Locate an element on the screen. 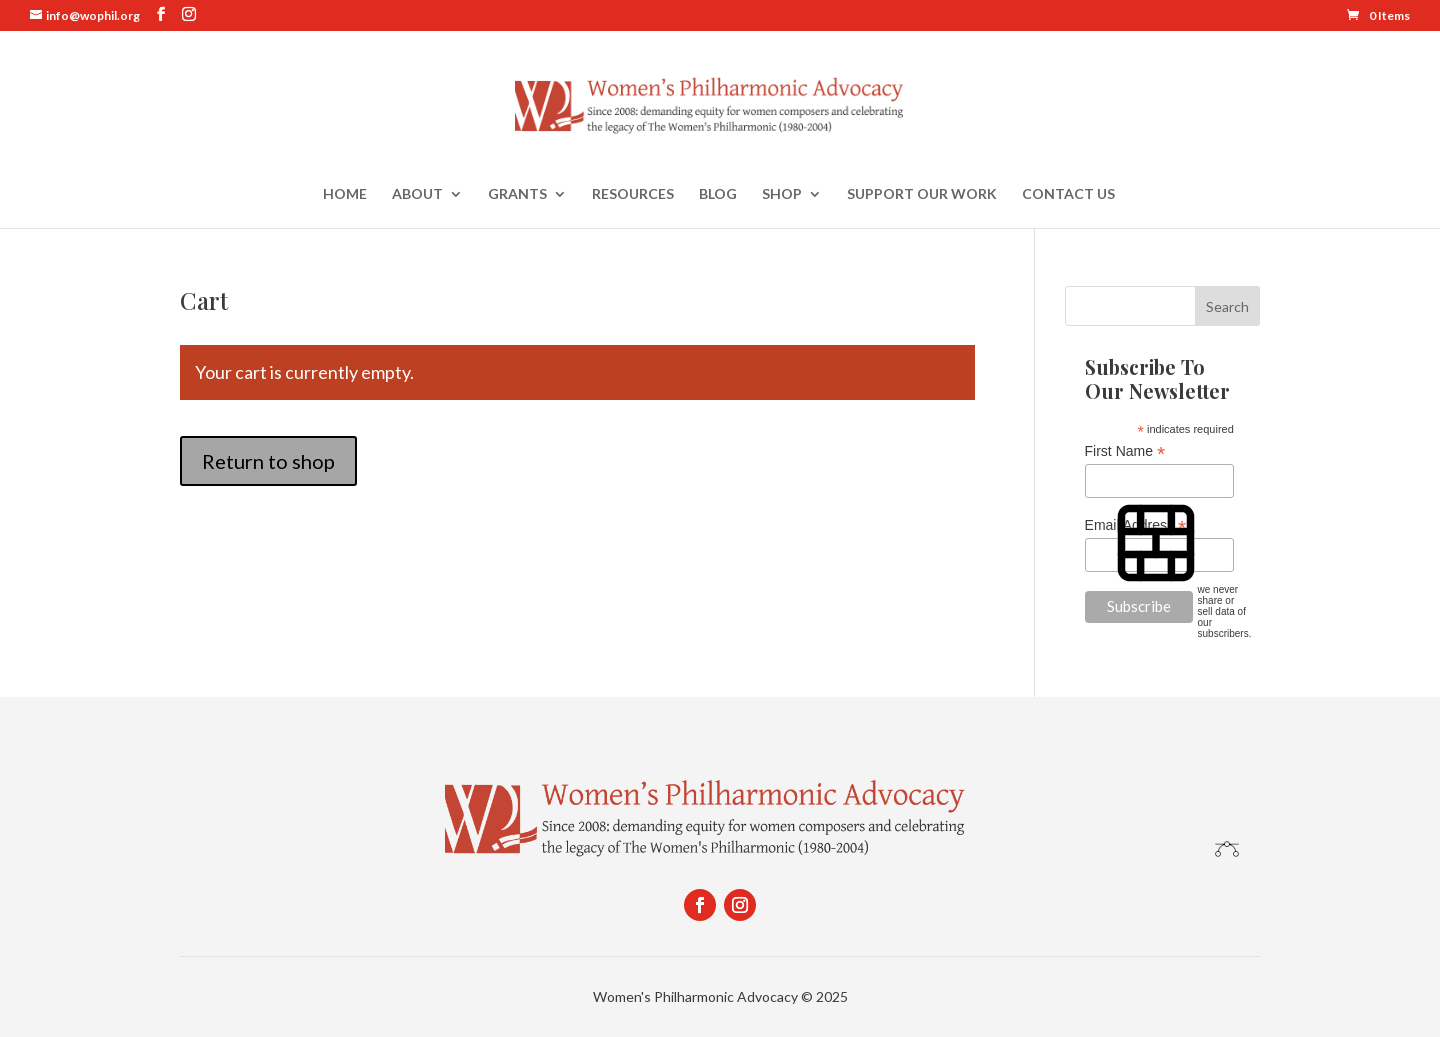  edit vector path or bezier curve is located at coordinates (1227, 849).